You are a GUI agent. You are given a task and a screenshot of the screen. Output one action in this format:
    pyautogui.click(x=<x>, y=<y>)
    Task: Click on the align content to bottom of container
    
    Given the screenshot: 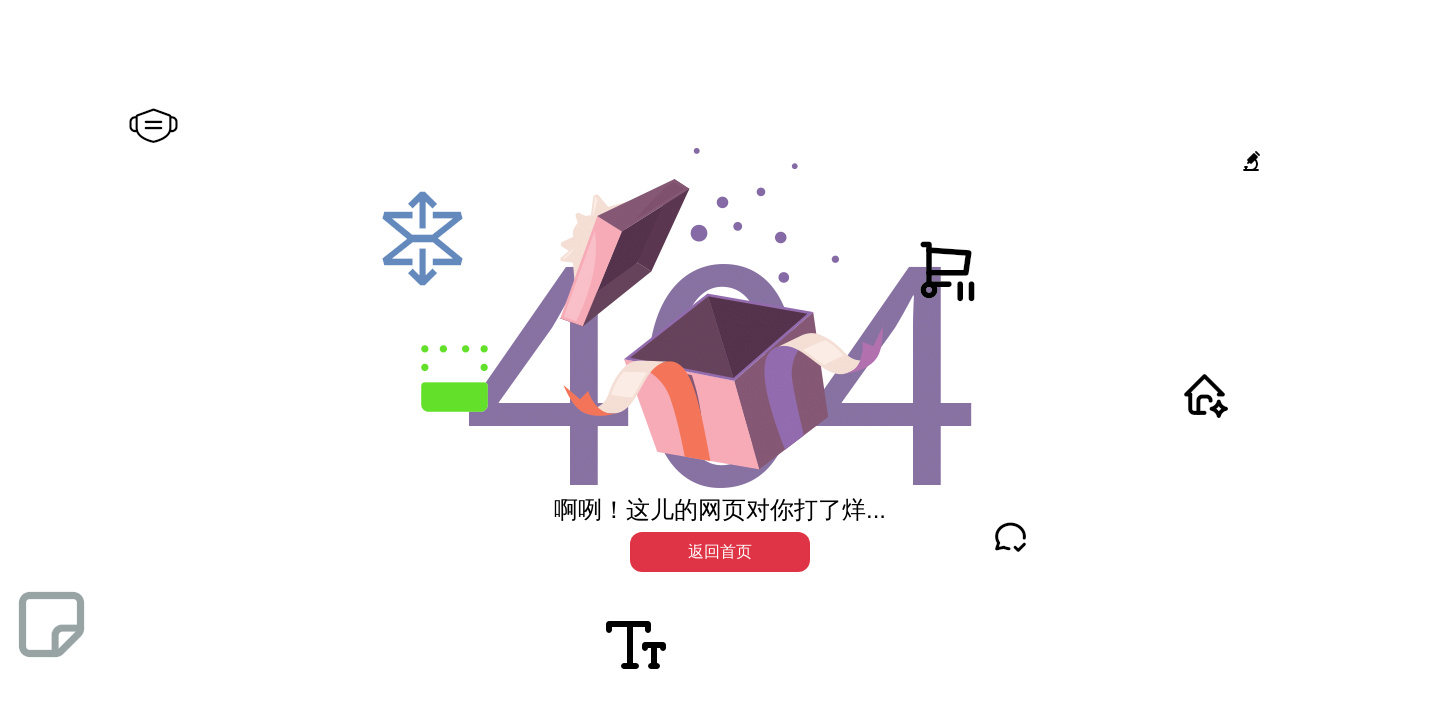 What is the action you would take?
    pyautogui.click(x=454, y=378)
    